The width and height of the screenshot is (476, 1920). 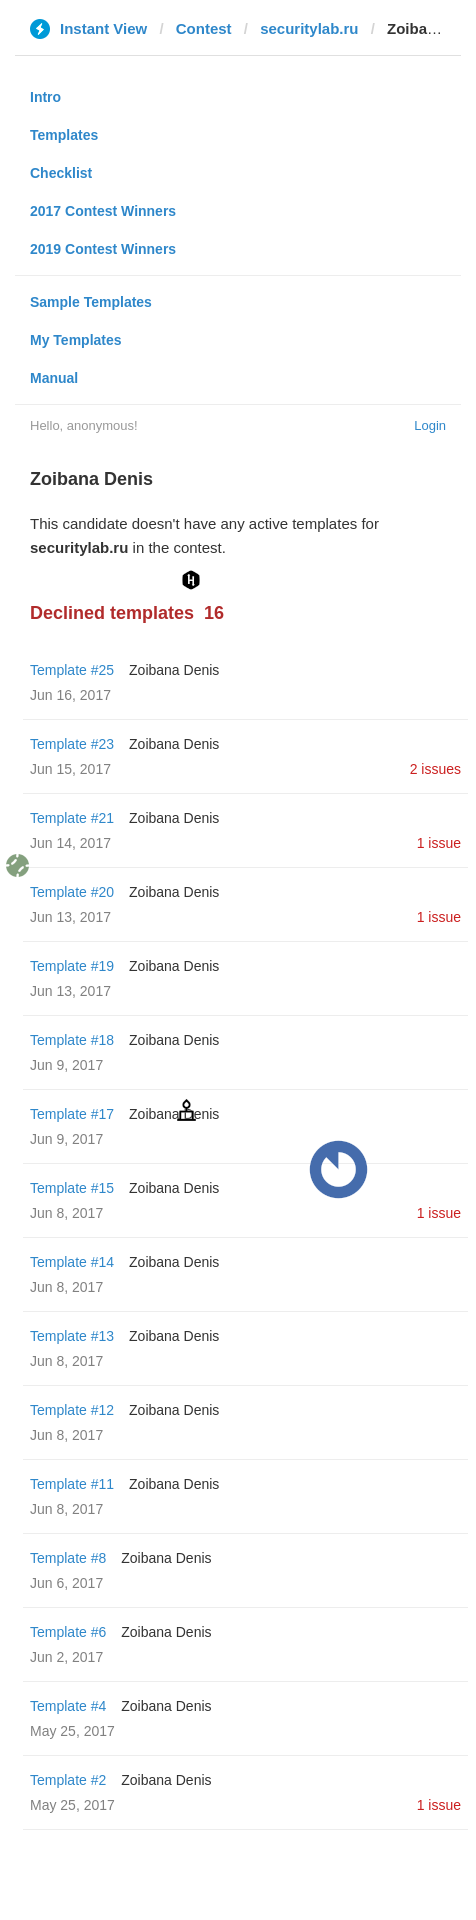 I want to click on loading progress indicator at approximately 70% complete, so click(x=338, y=1169).